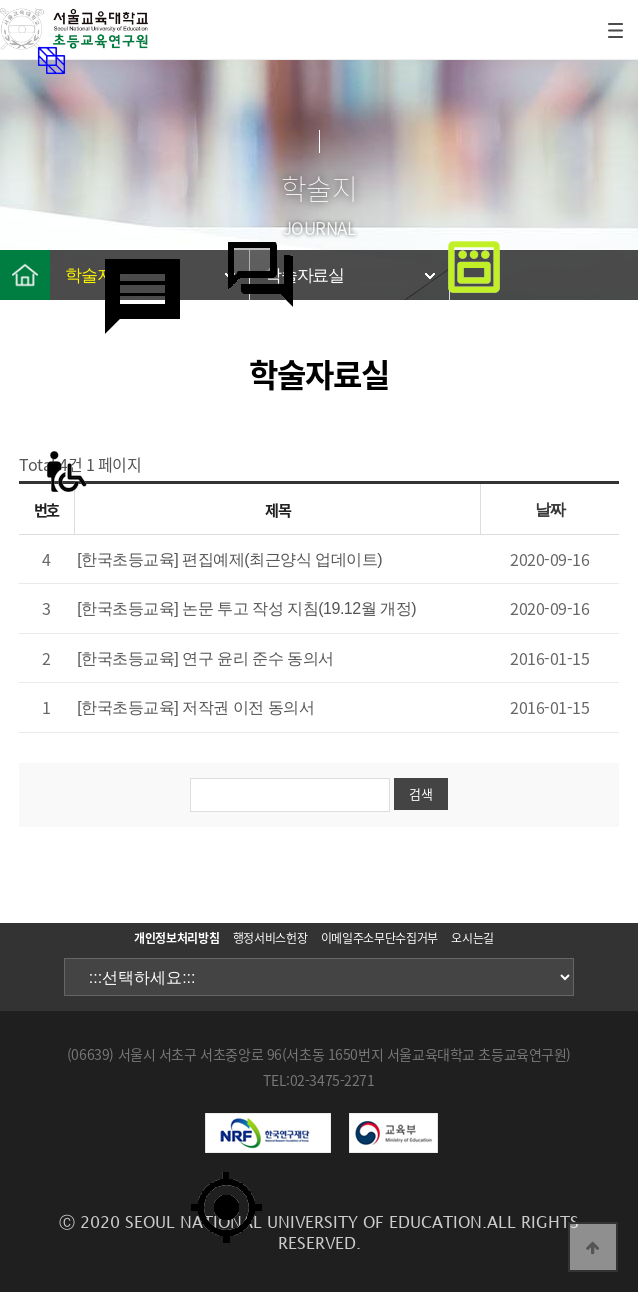 The width and height of the screenshot is (638, 1292). I want to click on open forum or group discussion, so click(260, 274).